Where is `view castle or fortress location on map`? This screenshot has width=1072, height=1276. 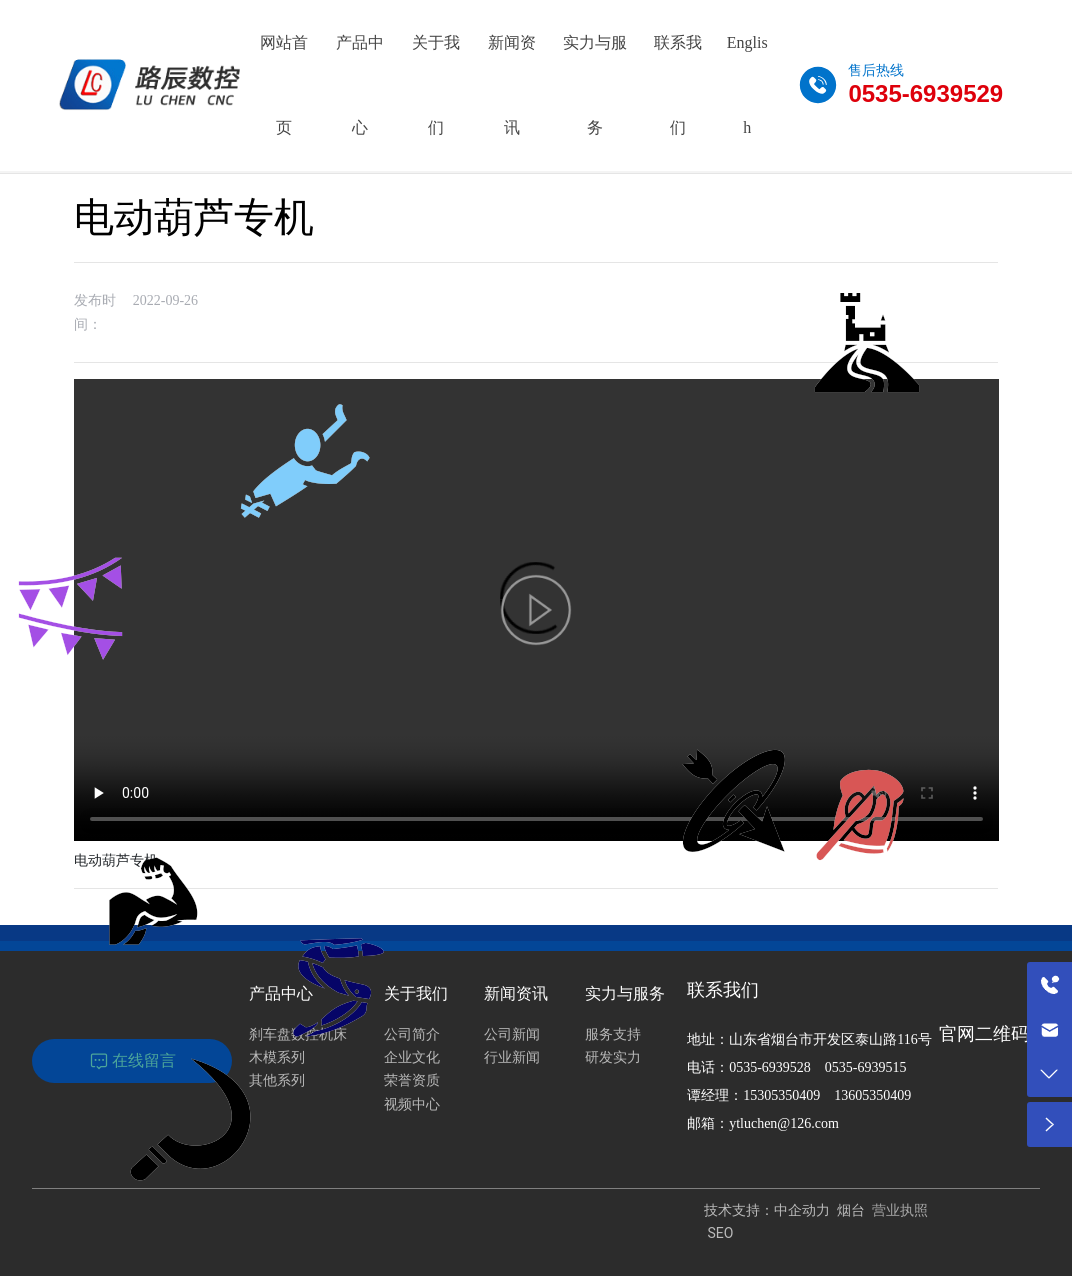
view castle or fortress location on map is located at coordinates (867, 340).